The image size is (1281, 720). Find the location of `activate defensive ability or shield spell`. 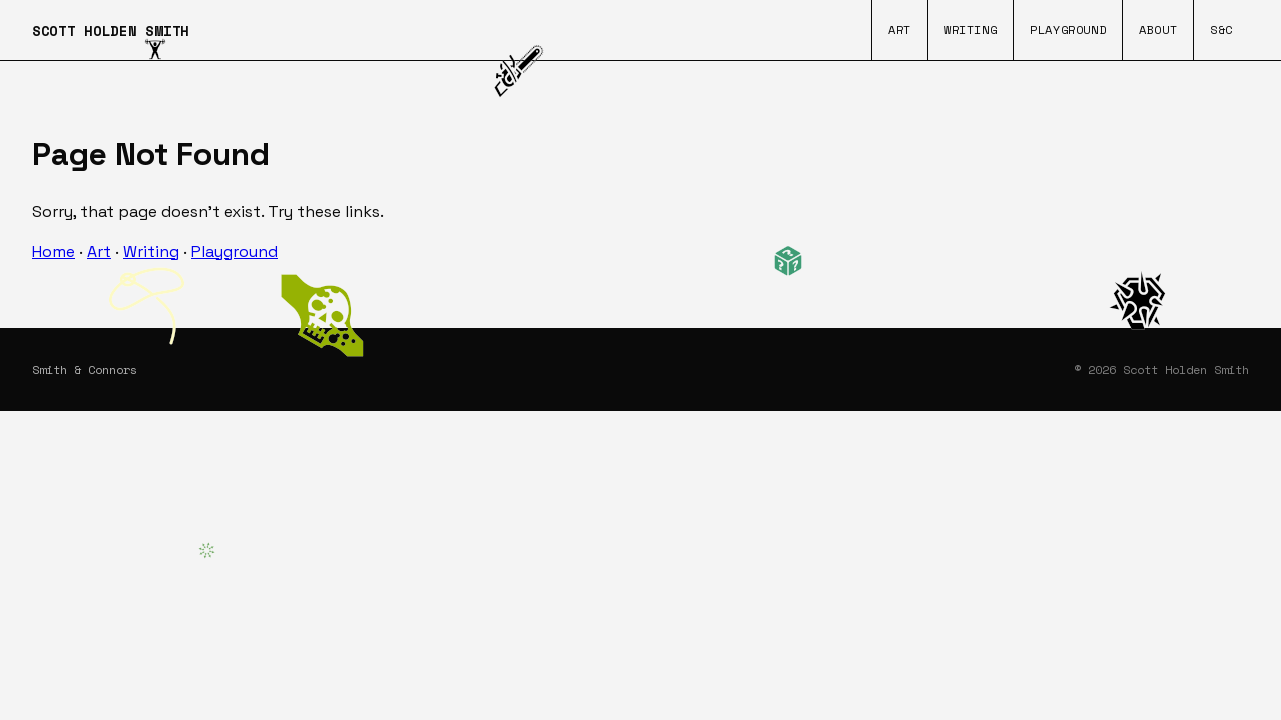

activate defensive ability or shield spell is located at coordinates (1139, 301).